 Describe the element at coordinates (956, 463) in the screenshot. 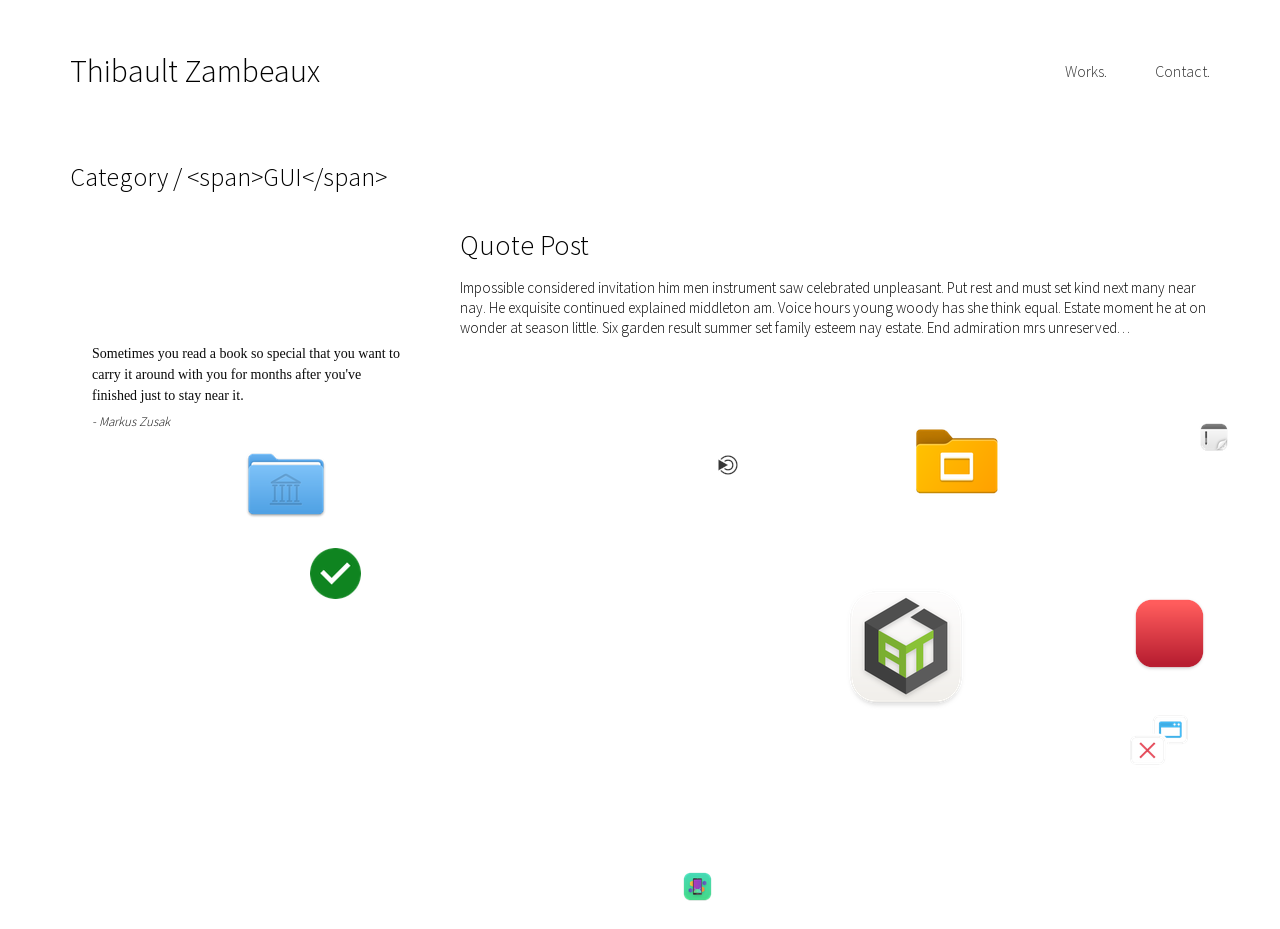

I see `open folder containing google slides files` at that location.